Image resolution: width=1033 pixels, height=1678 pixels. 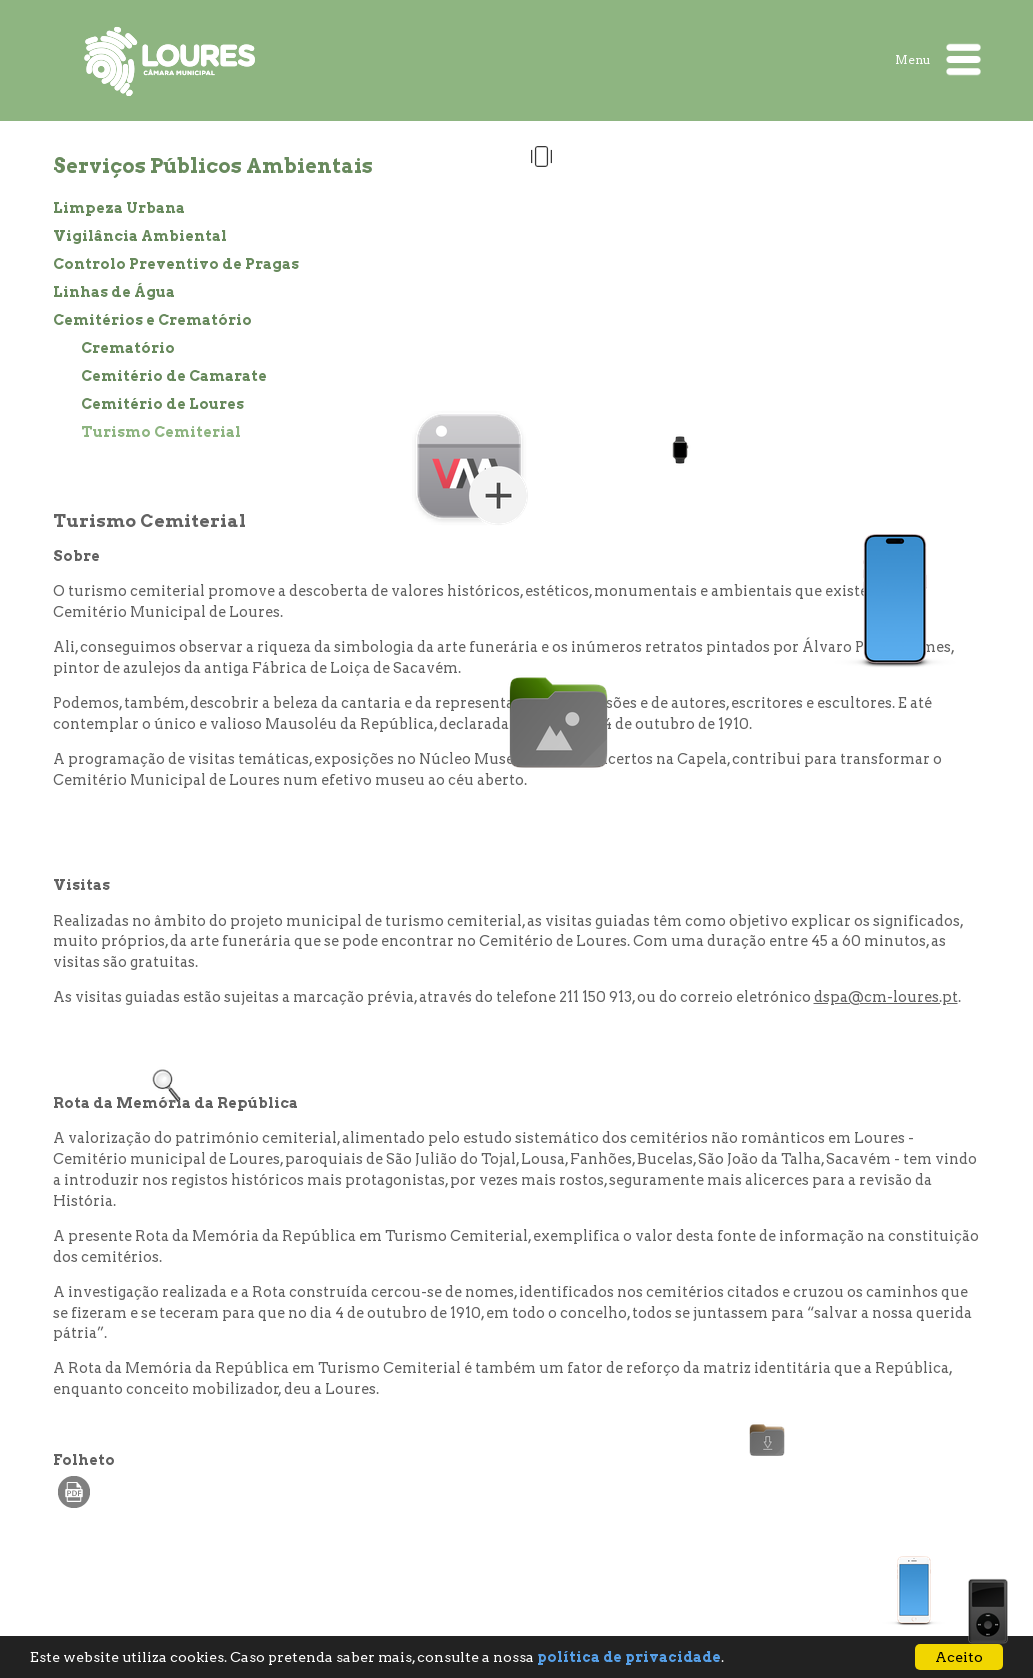 What do you see at coordinates (895, 601) in the screenshot?
I see `iPhone 15 device icon` at bounding box center [895, 601].